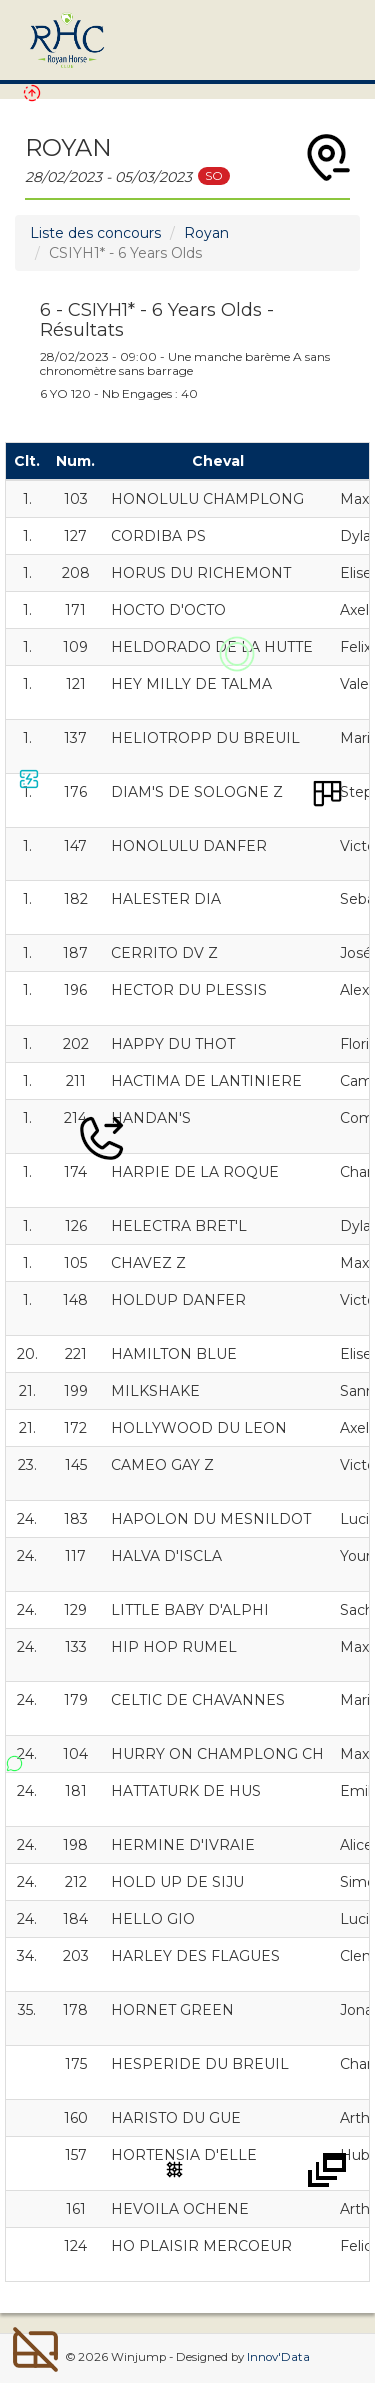 The image size is (375, 2383). Describe the element at coordinates (32, 93) in the screenshot. I see `upload in progress` at that location.